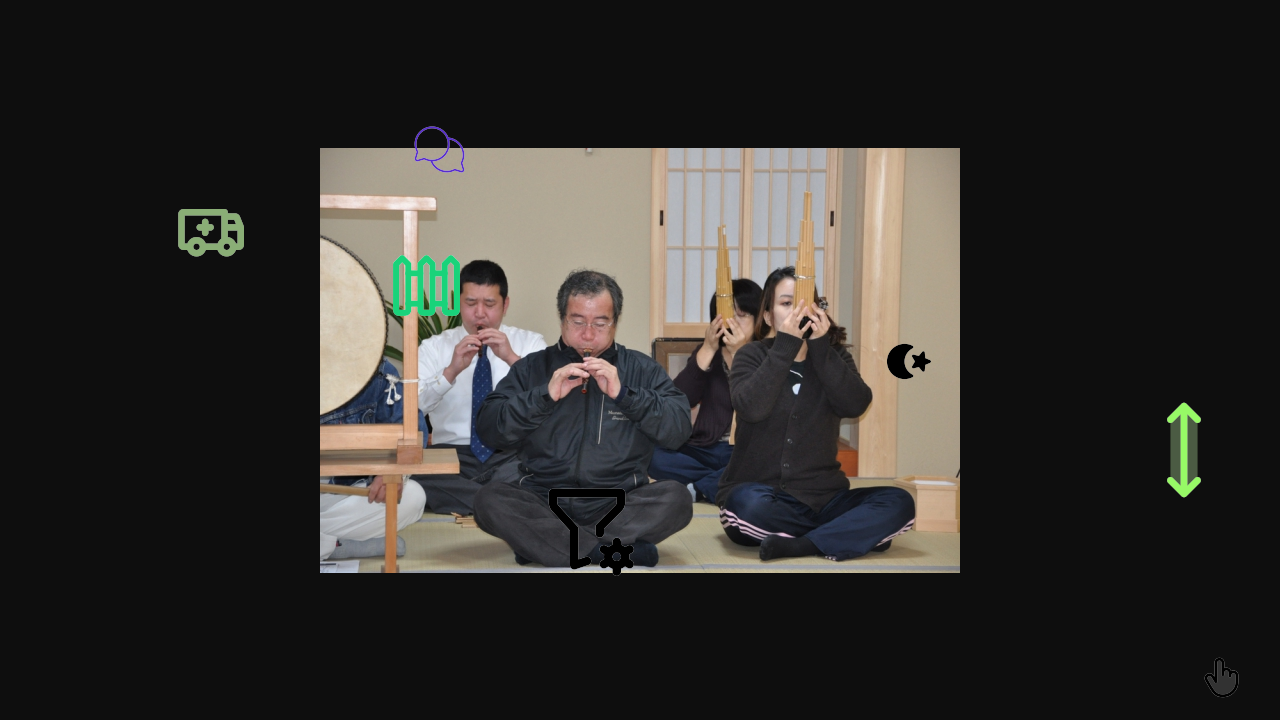 The width and height of the screenshot is (1280, 720). What do you see at coordinates (1221, 677) in the screenshot?
I see `tap or click to select an item` at bounding box center [1221, 677].